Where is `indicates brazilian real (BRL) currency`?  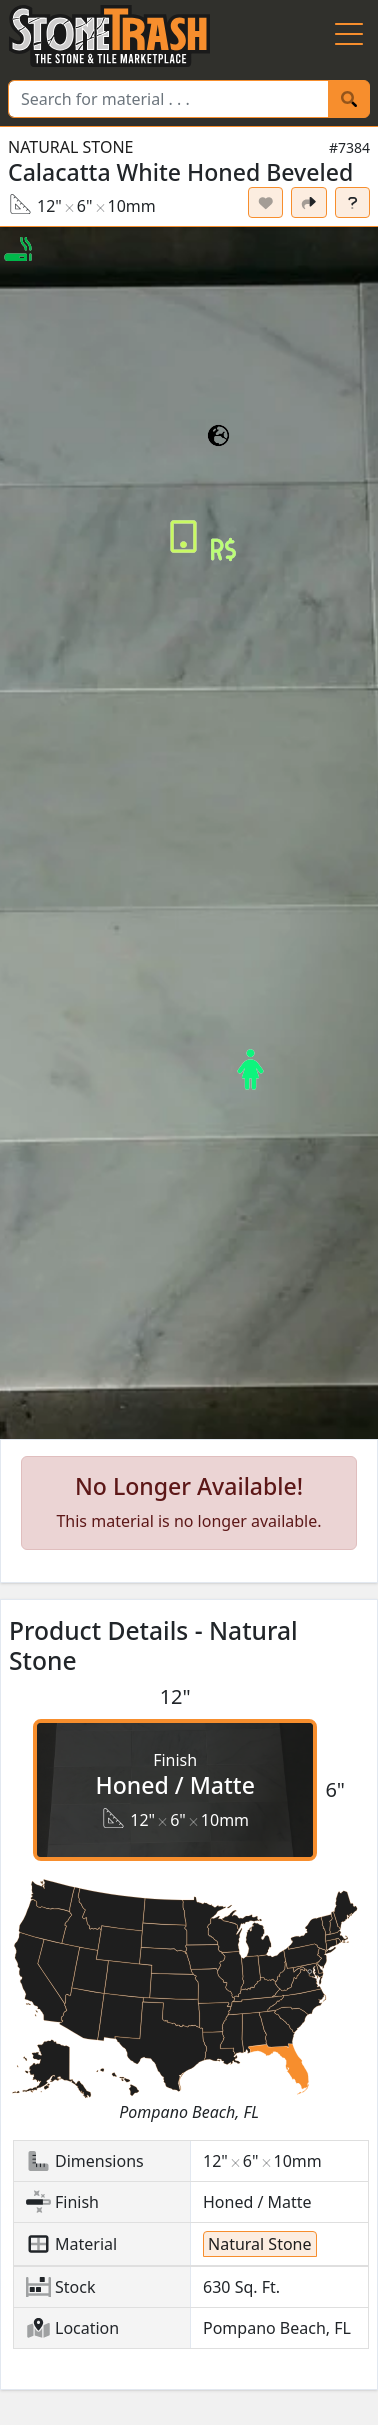
indicates brazilian real (BRL) currency is located at coordinates (223, 549).